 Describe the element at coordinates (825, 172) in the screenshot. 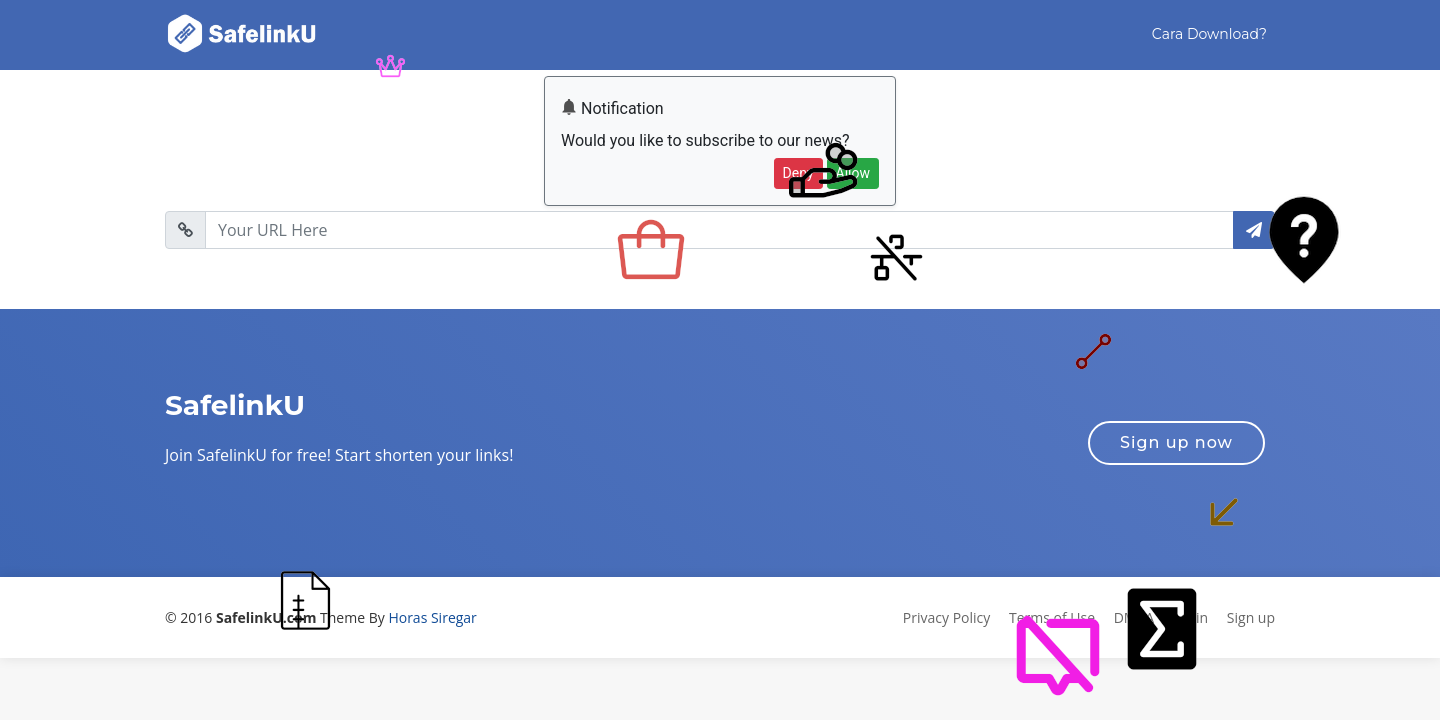

I see `make a payment or donation` at that location.